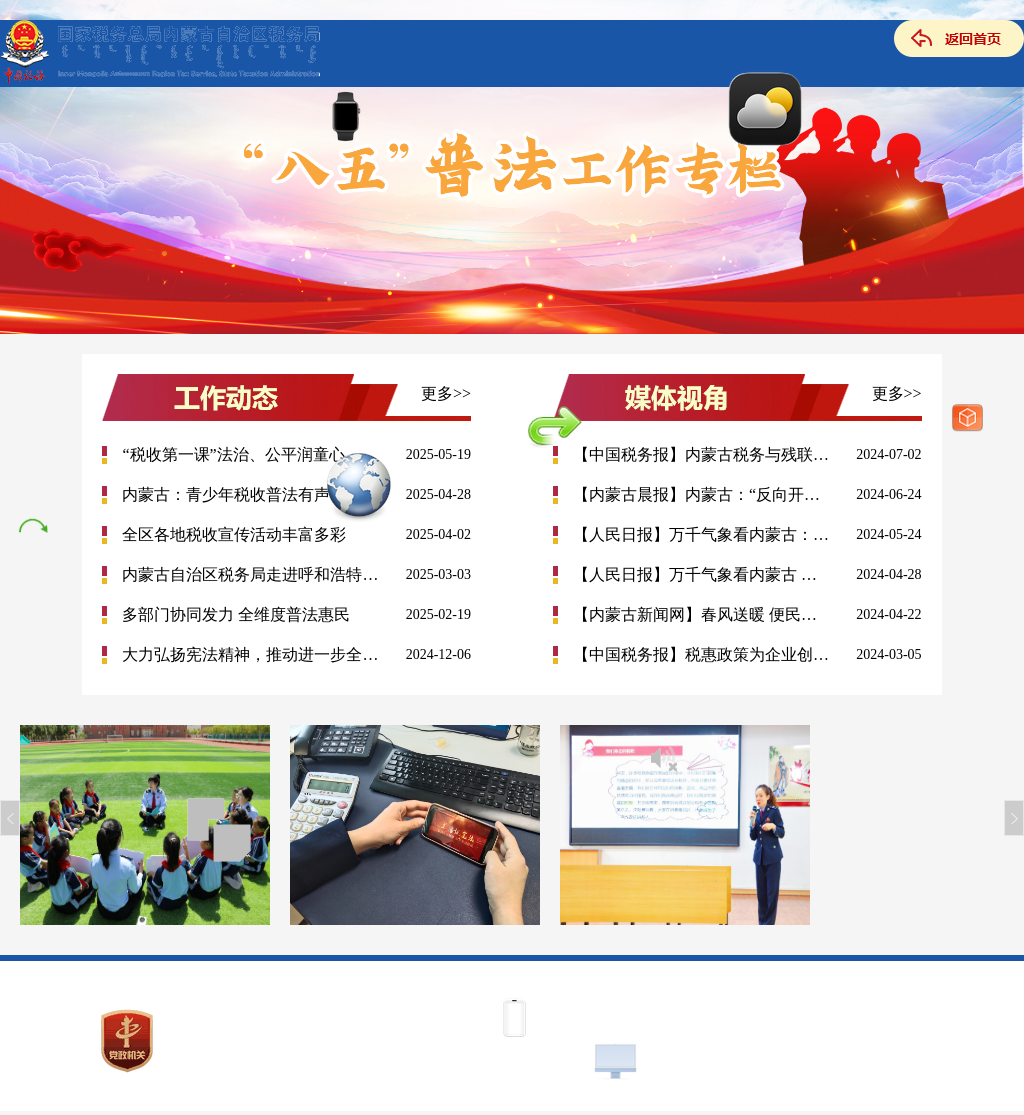 The height and width of the screenshot is (1115, 1024). Describe the element at coordinates (555, 424) in the screenshot. I see `redo the last undone action` at that location.